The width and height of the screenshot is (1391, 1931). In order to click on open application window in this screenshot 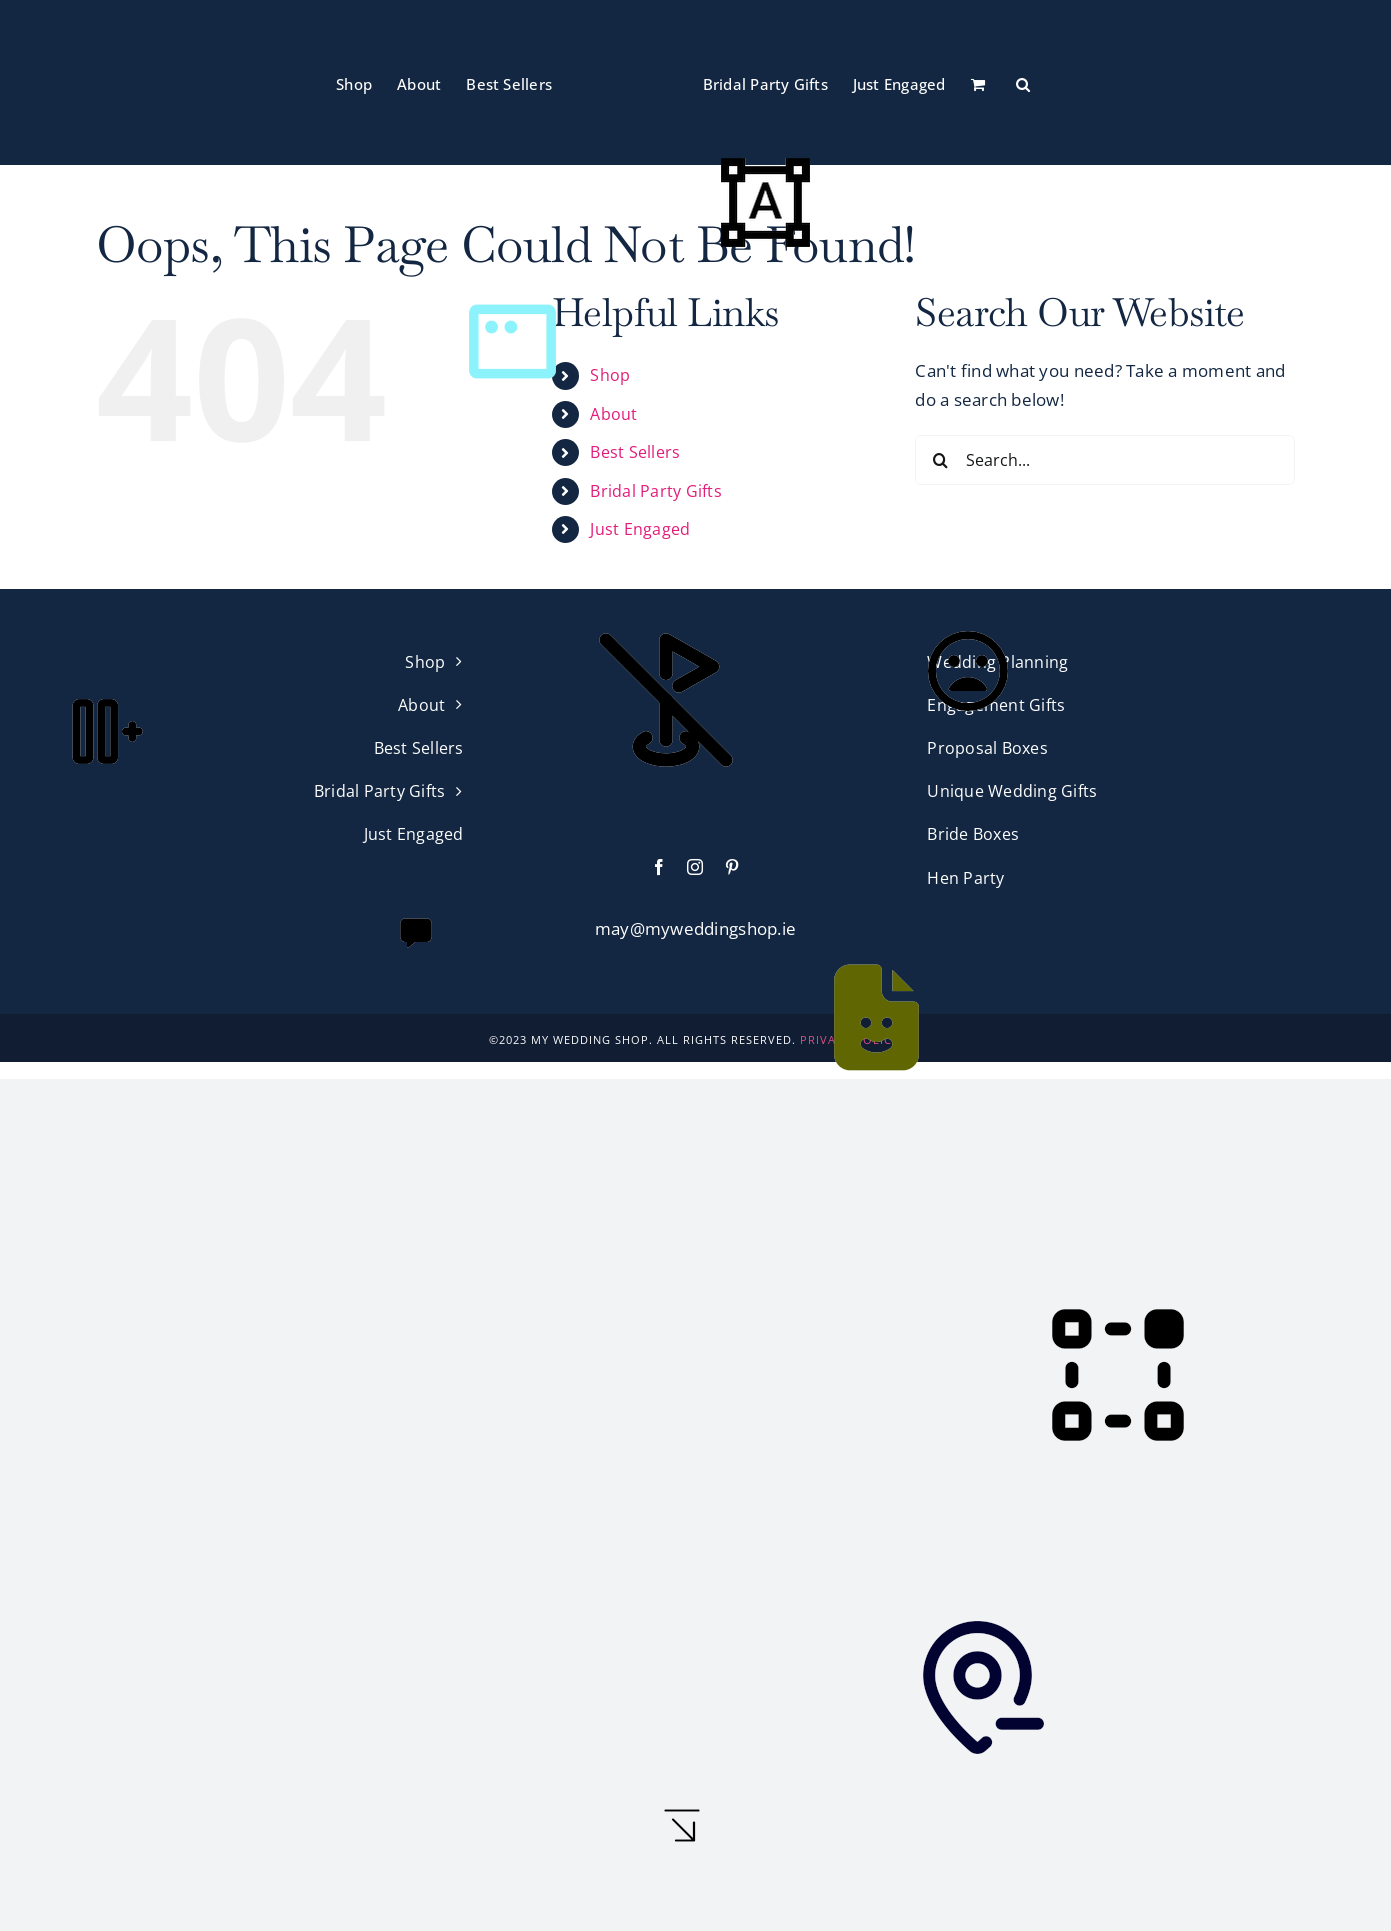, I will do `click(512, 341)`.